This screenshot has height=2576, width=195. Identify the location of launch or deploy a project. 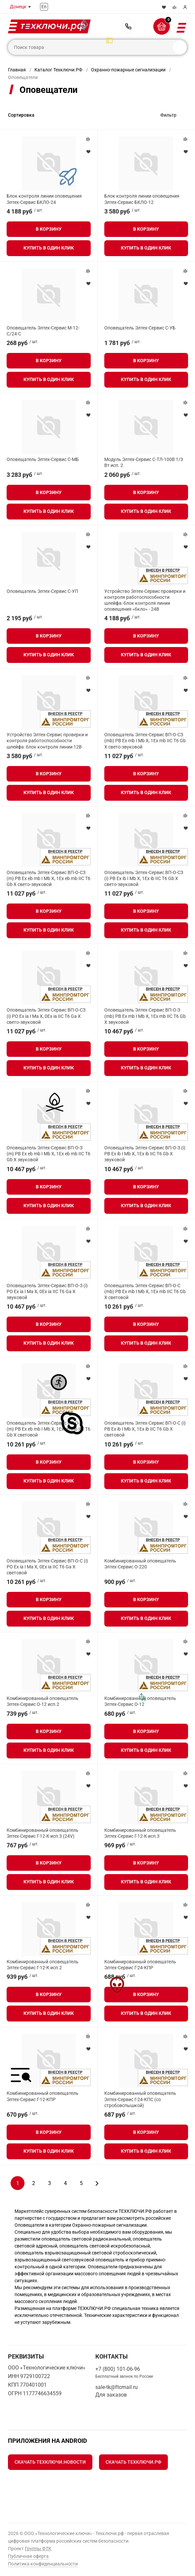
(68, 176).